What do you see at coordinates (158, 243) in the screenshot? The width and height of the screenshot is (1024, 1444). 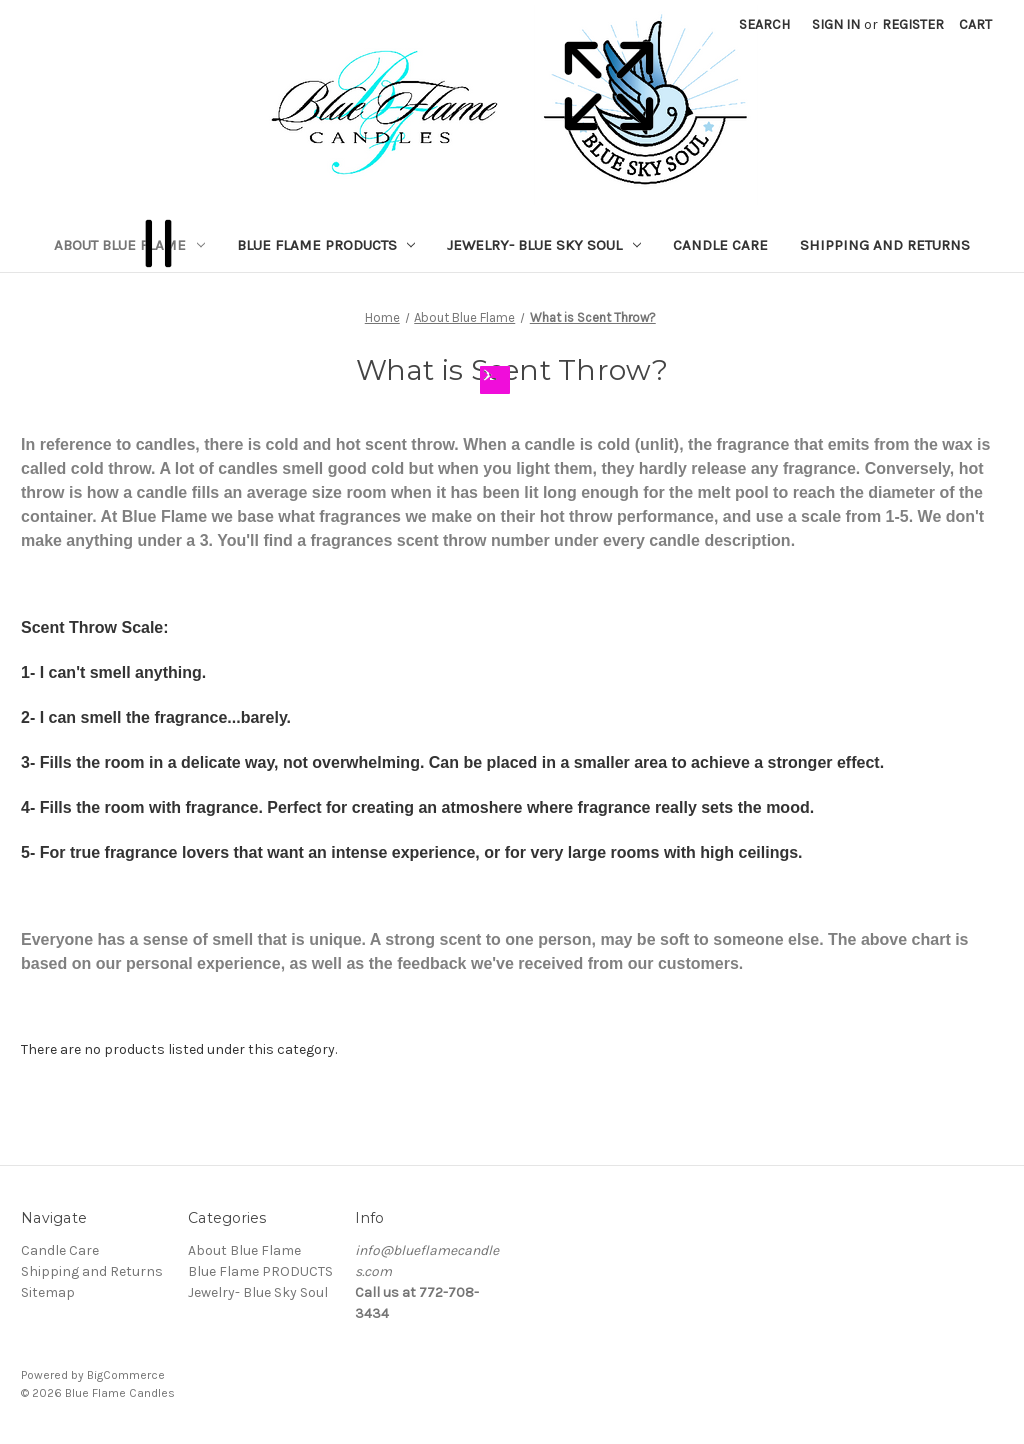 I see `pause media playback` at bounding box center [158, 243].